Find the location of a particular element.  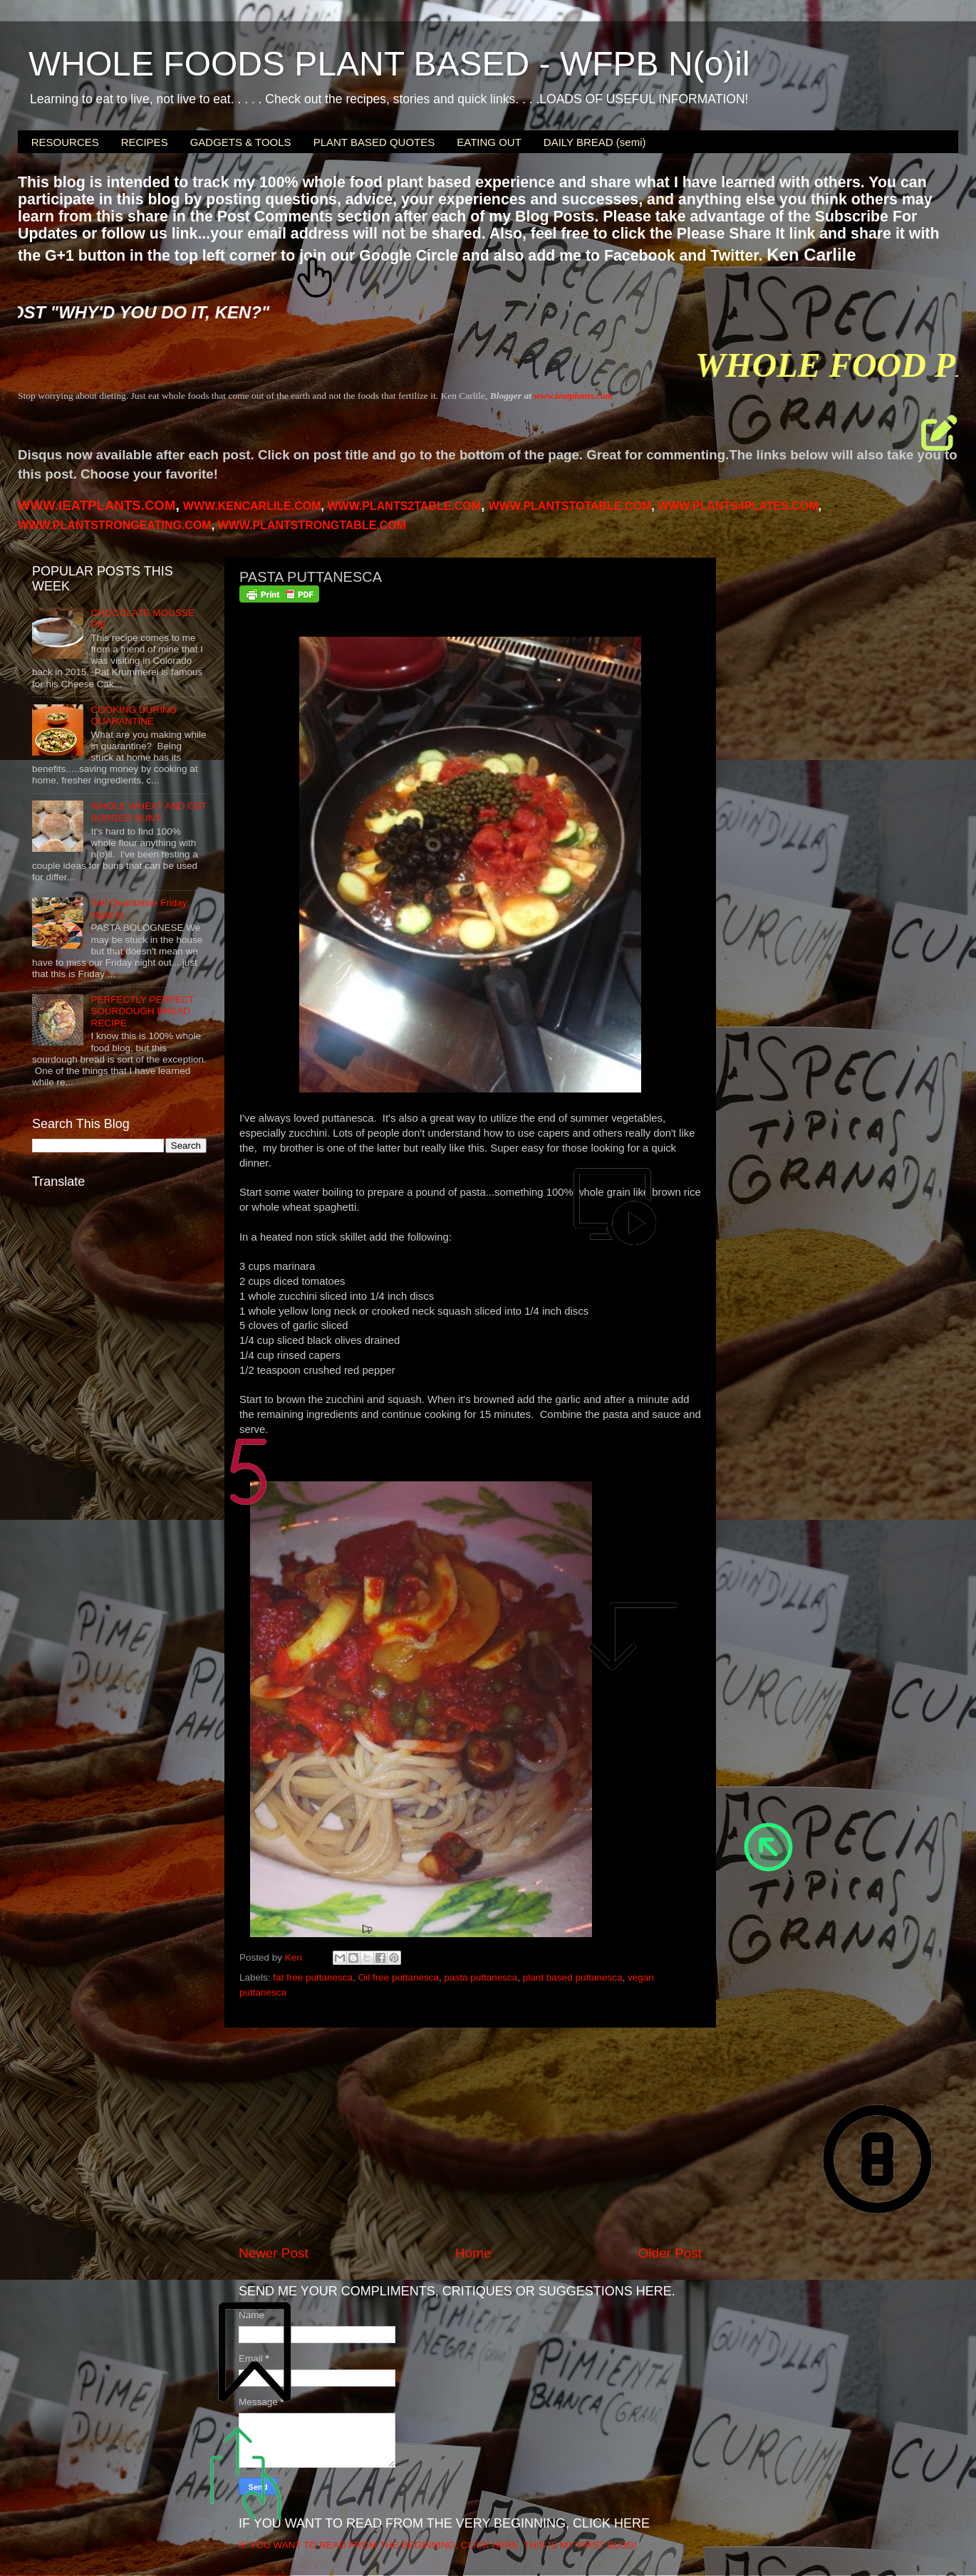

go back and down in navigation is located at coordinates (630, 1629).